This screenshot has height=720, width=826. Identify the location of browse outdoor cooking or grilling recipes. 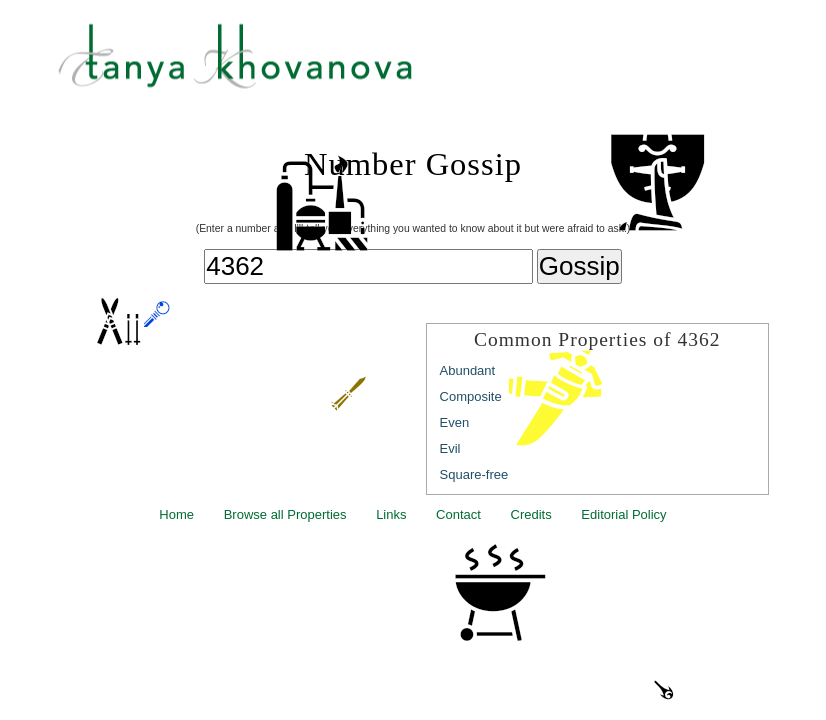
(498, 592).